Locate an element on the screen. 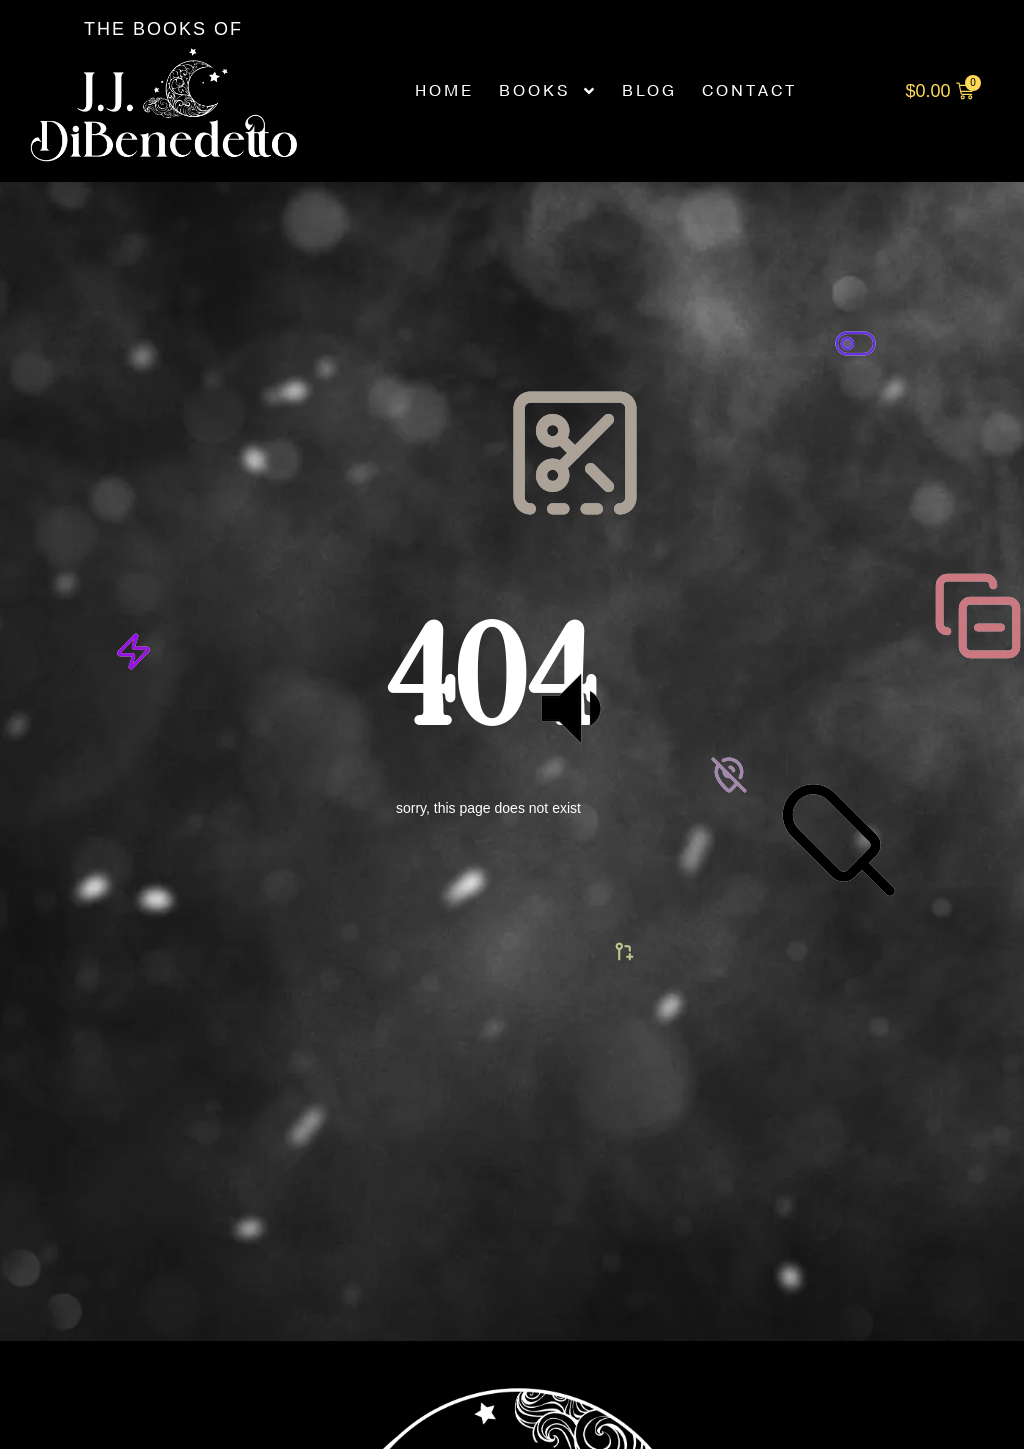 This screenshot has height=1449, width=1024. indicates a quick action or instant feature is located at coordinates (133, 651).